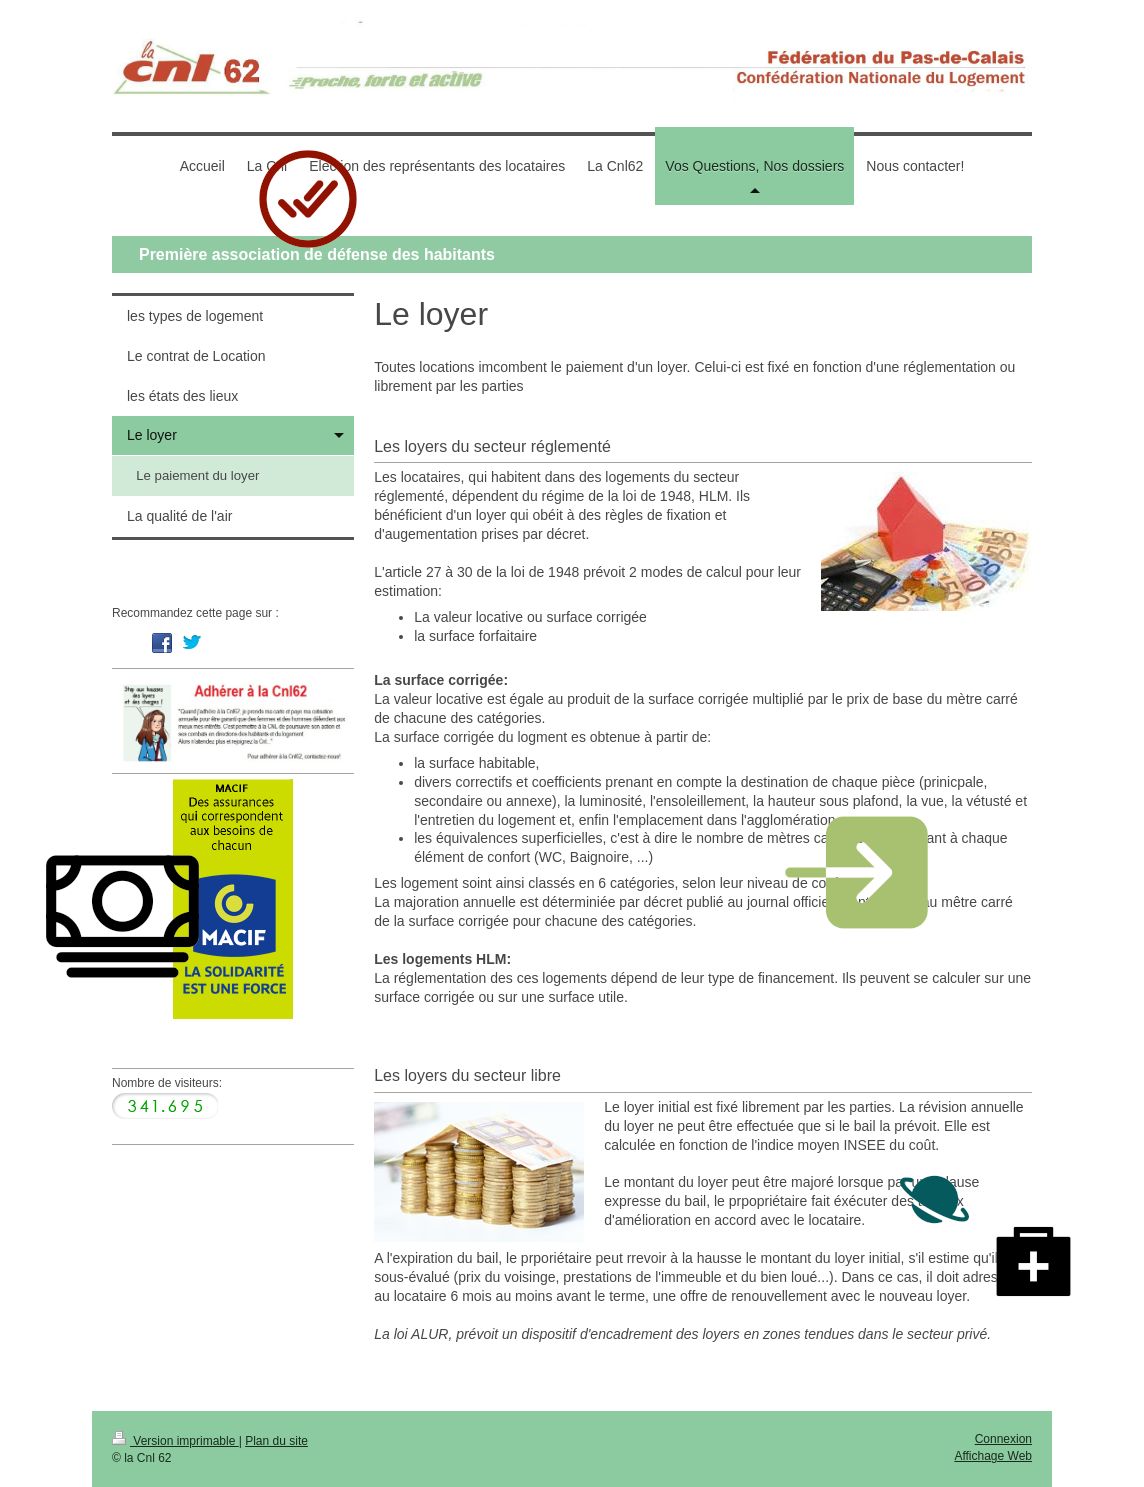  What do you see at coordinates (934, 1199) in the screenshot?
I see `explore global or worldwide content` at bounding box center [934, 1199].